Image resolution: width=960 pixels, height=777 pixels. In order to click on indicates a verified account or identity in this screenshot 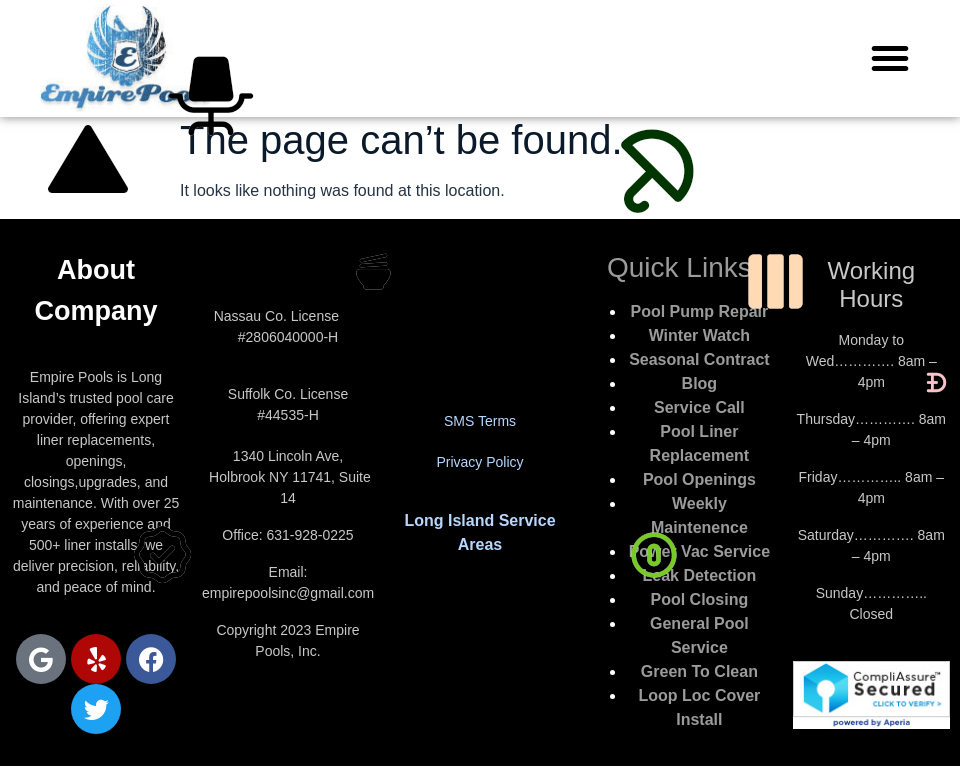, I will do `click(162, 554)`.